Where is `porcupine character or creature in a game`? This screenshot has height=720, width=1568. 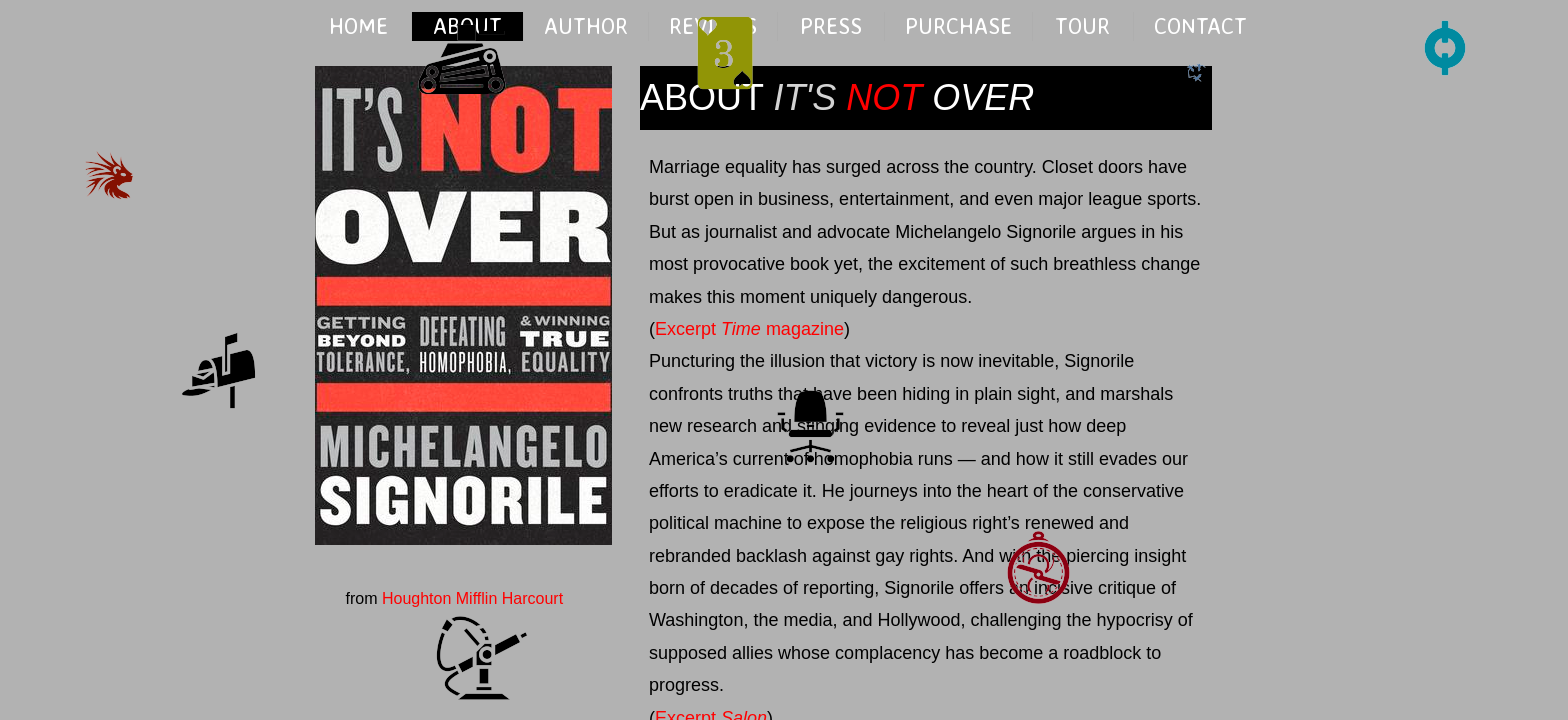 porcupine character or creature in a game is located at coordinates (109, 175).